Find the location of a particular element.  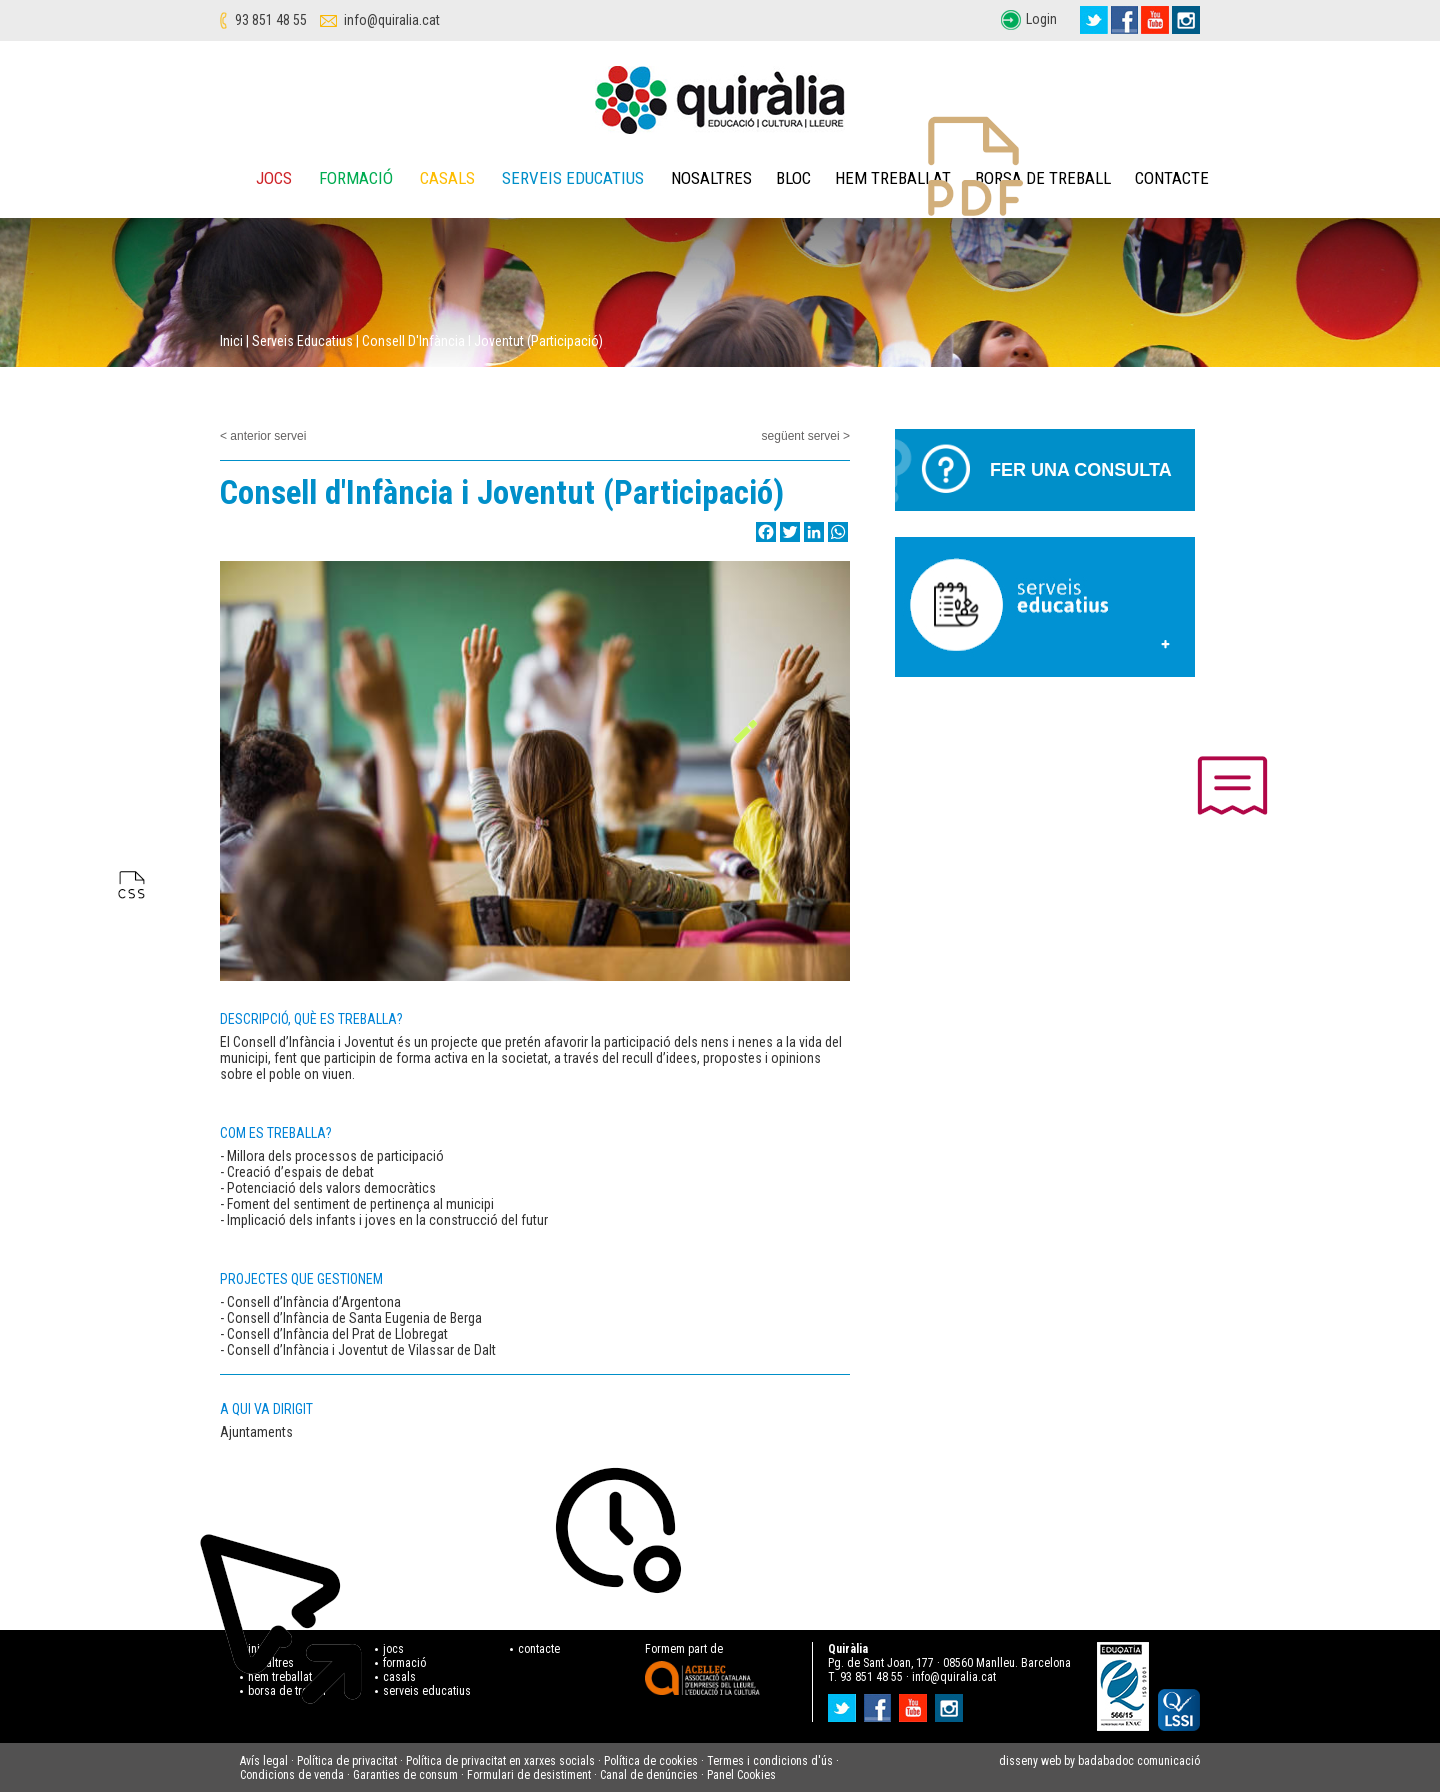

share cursor or pointer location is located at coordinates (276, 1610).